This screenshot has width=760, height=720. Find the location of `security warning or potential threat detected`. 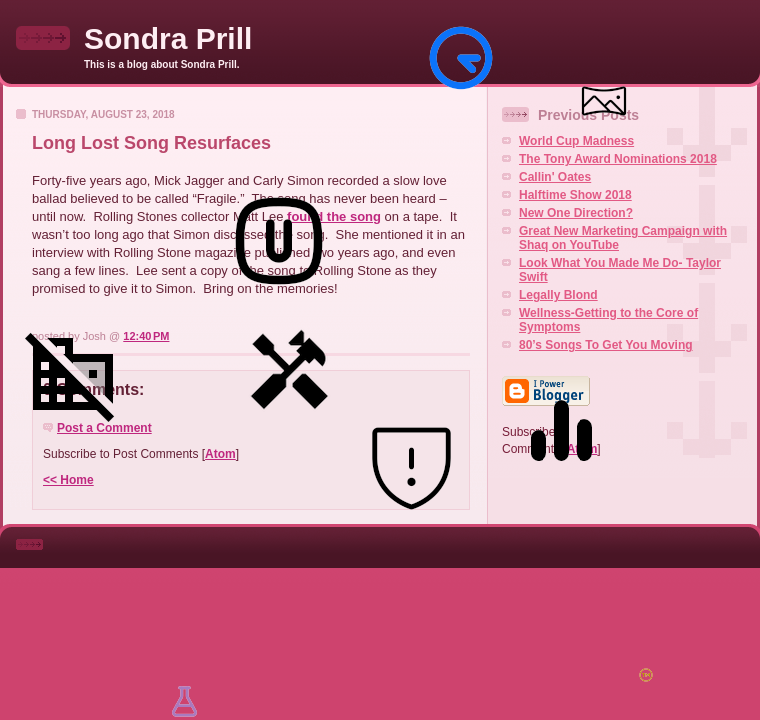

security warning or potential threat detected is located at coordinates (411, 463).